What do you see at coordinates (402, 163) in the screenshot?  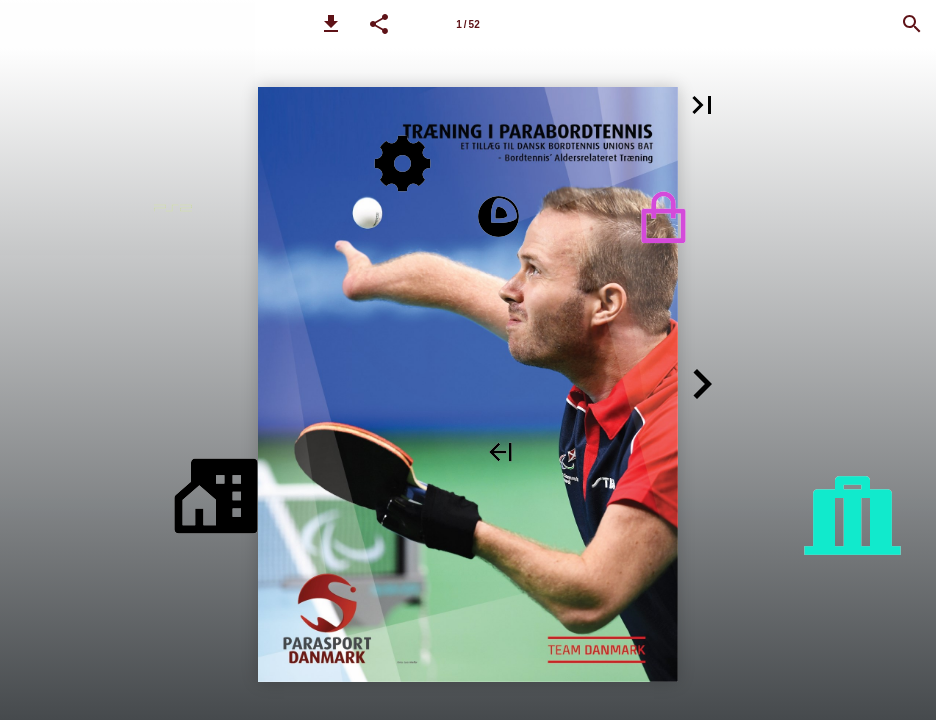 I see `access settings or preferences` at bounding box center [402, 163].